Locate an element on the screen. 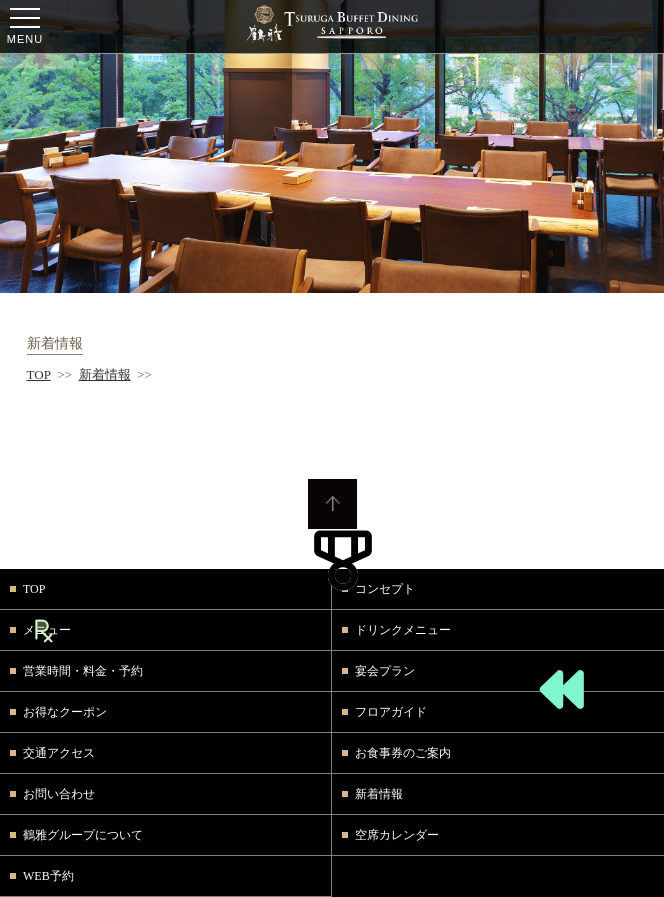  view prescription details is located at coordinates (43, 631).